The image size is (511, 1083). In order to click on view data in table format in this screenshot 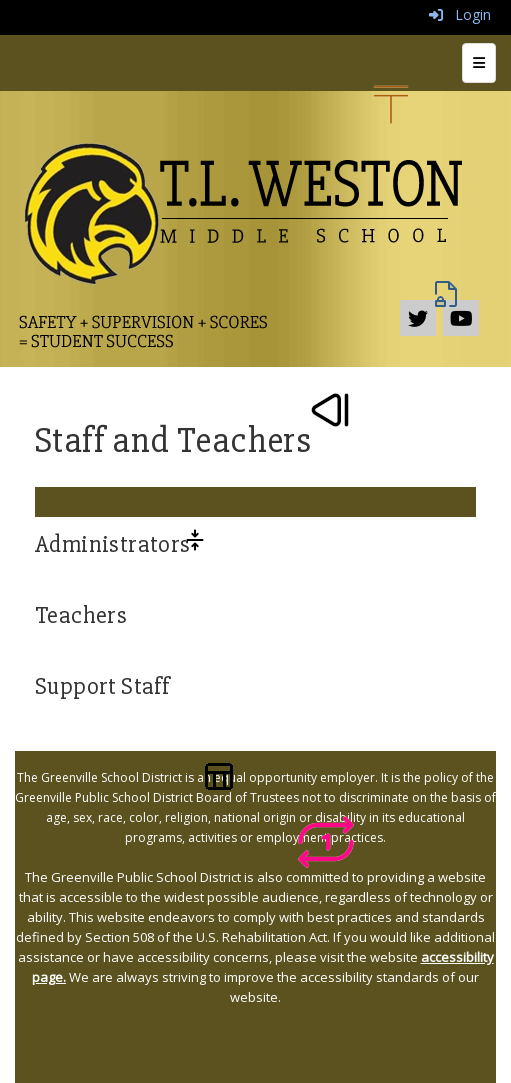, I will do `click(218, 776)`.